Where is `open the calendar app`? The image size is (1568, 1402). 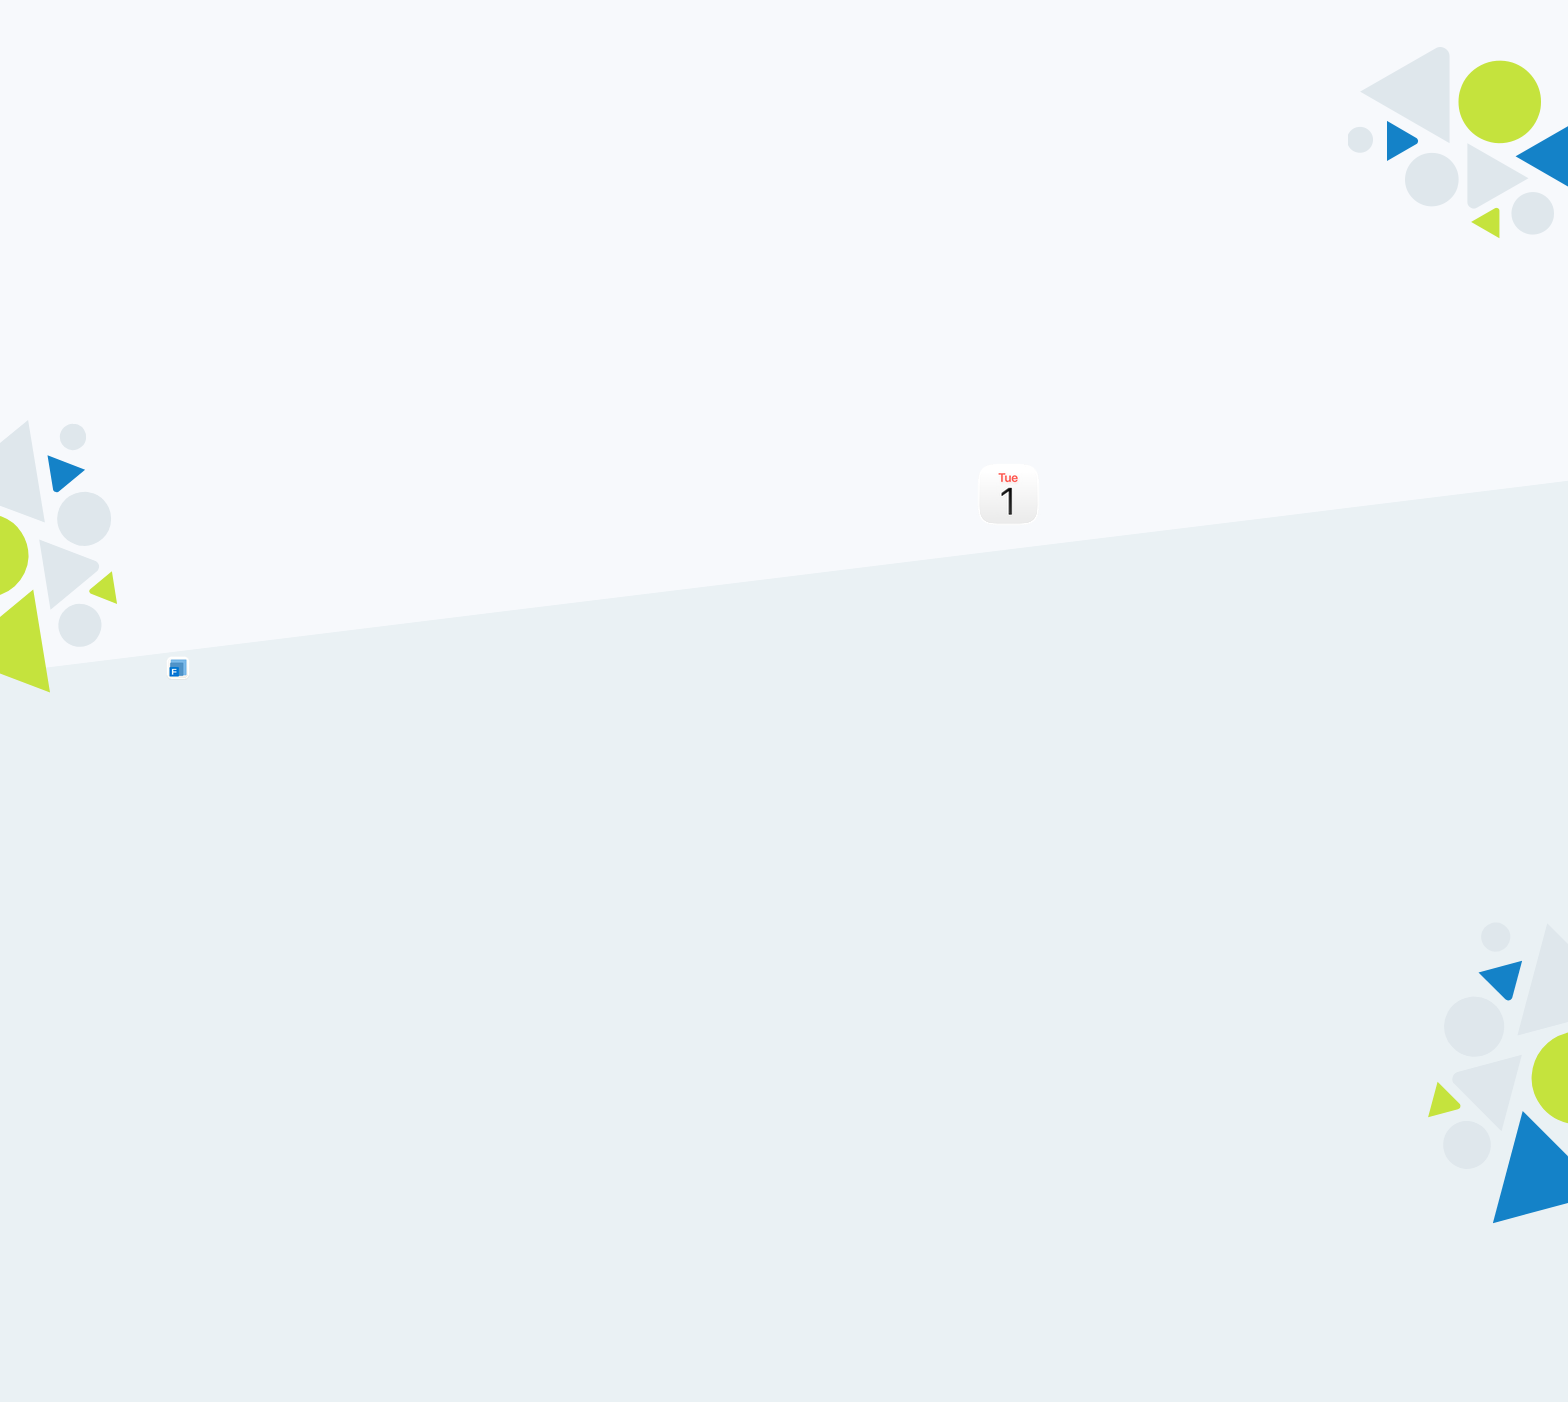
open the calendar app is located at coordinates (1008, 494).